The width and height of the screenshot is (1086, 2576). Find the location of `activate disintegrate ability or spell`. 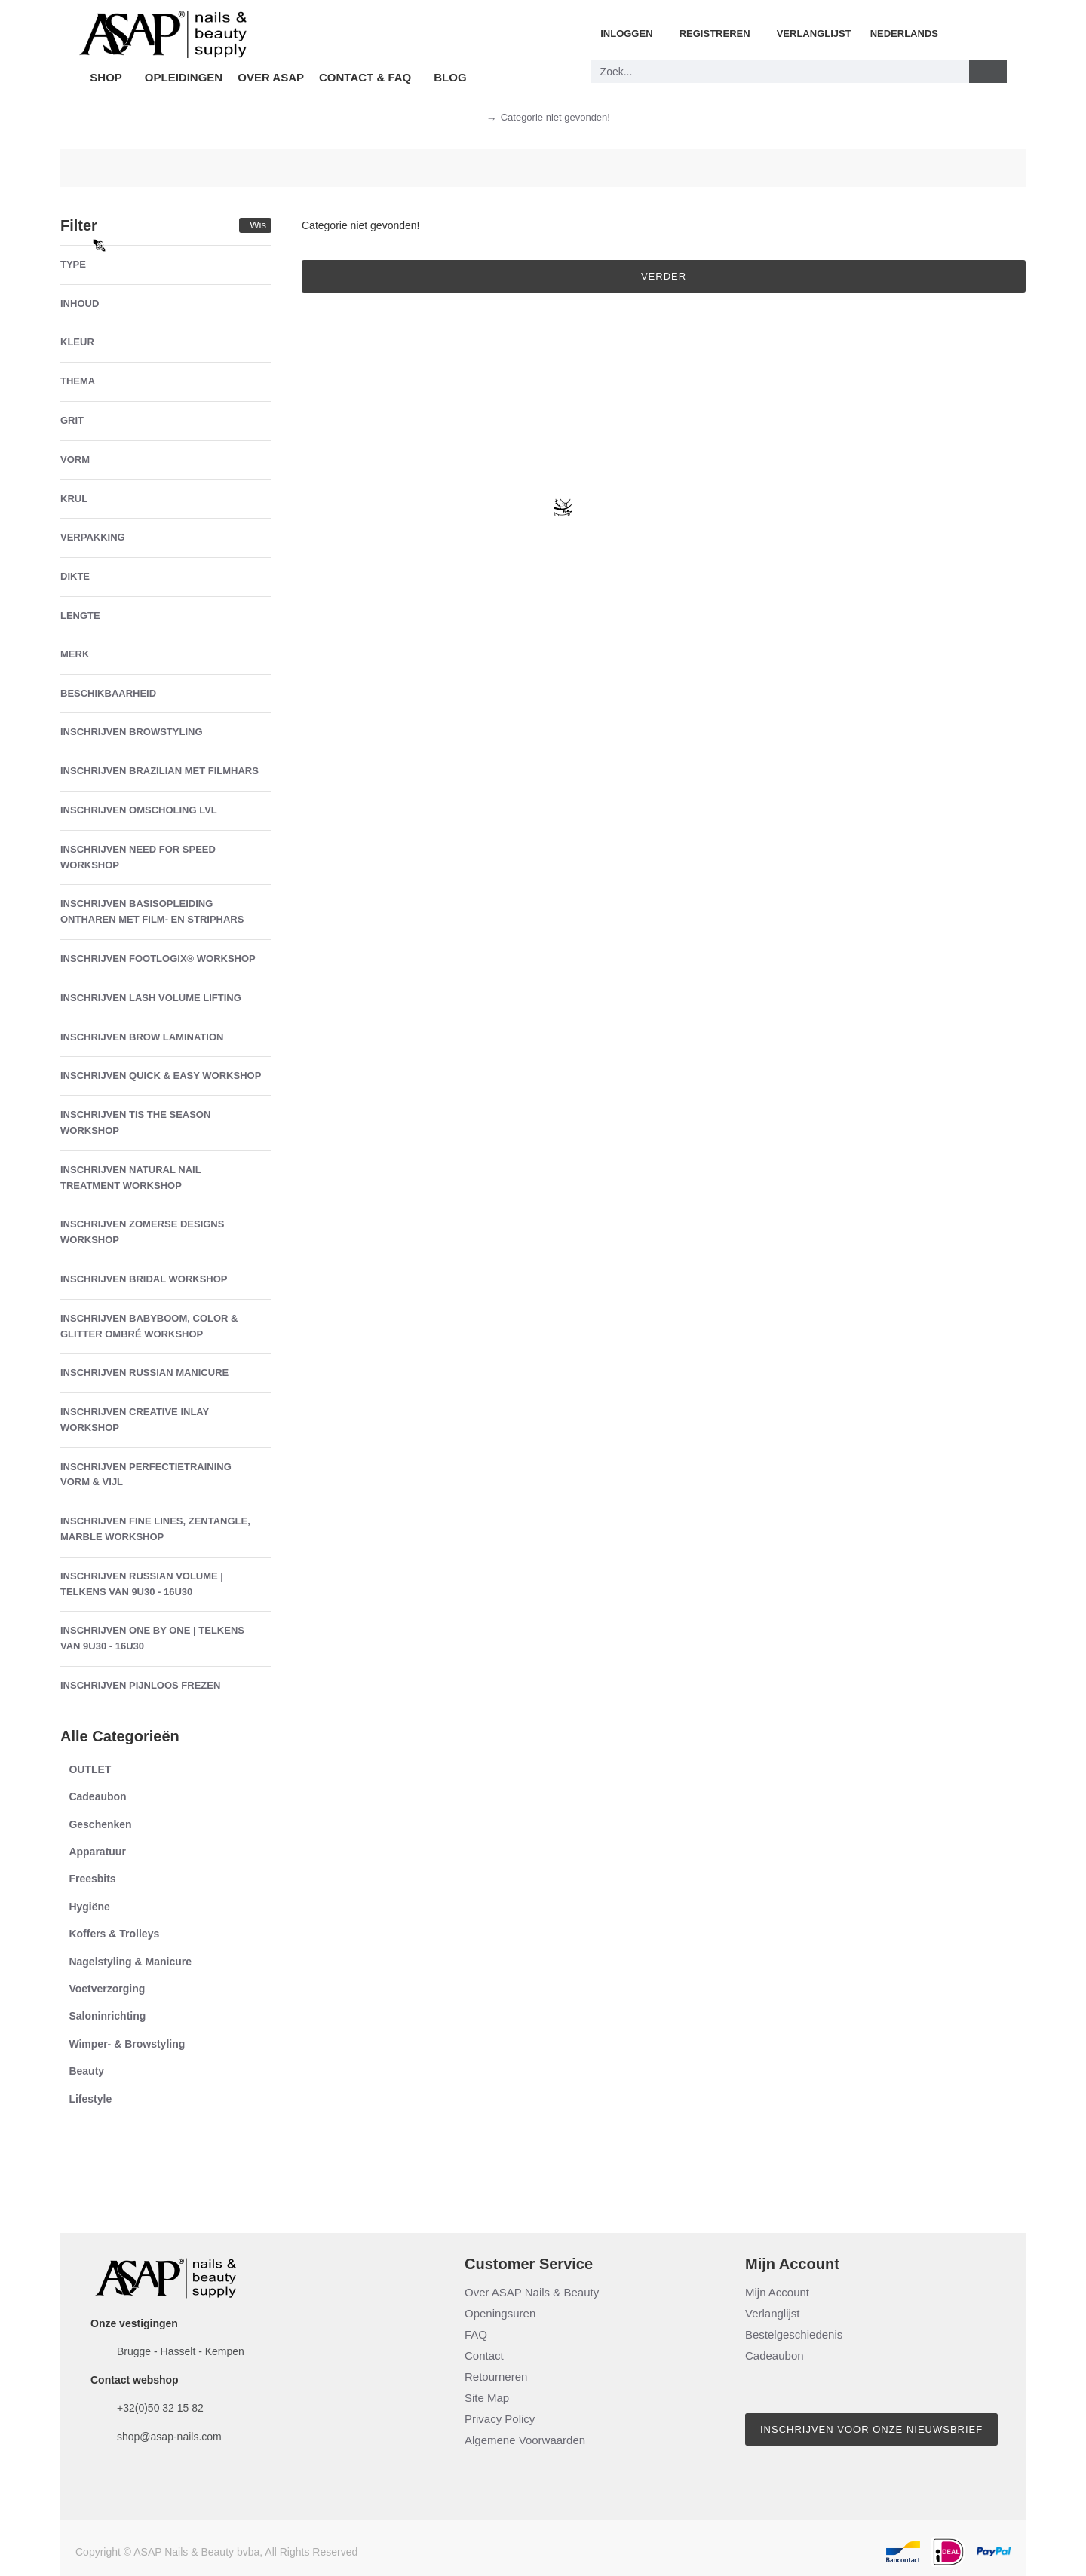

activate disintegrate ability or spell is located at coordinates (99, 245).